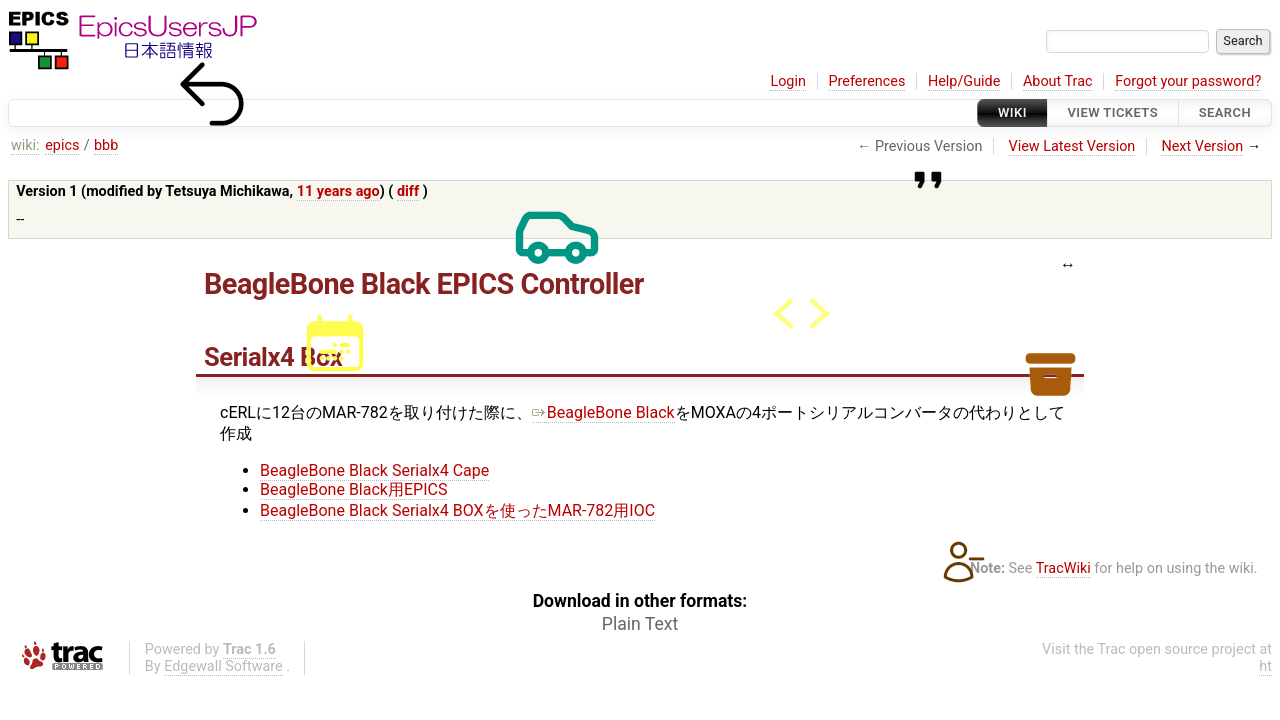 This screenshot has width=1280, height=720. Describe the element at coordinates (212, 94) in the screenshot. I see `undo the last action` at that location.